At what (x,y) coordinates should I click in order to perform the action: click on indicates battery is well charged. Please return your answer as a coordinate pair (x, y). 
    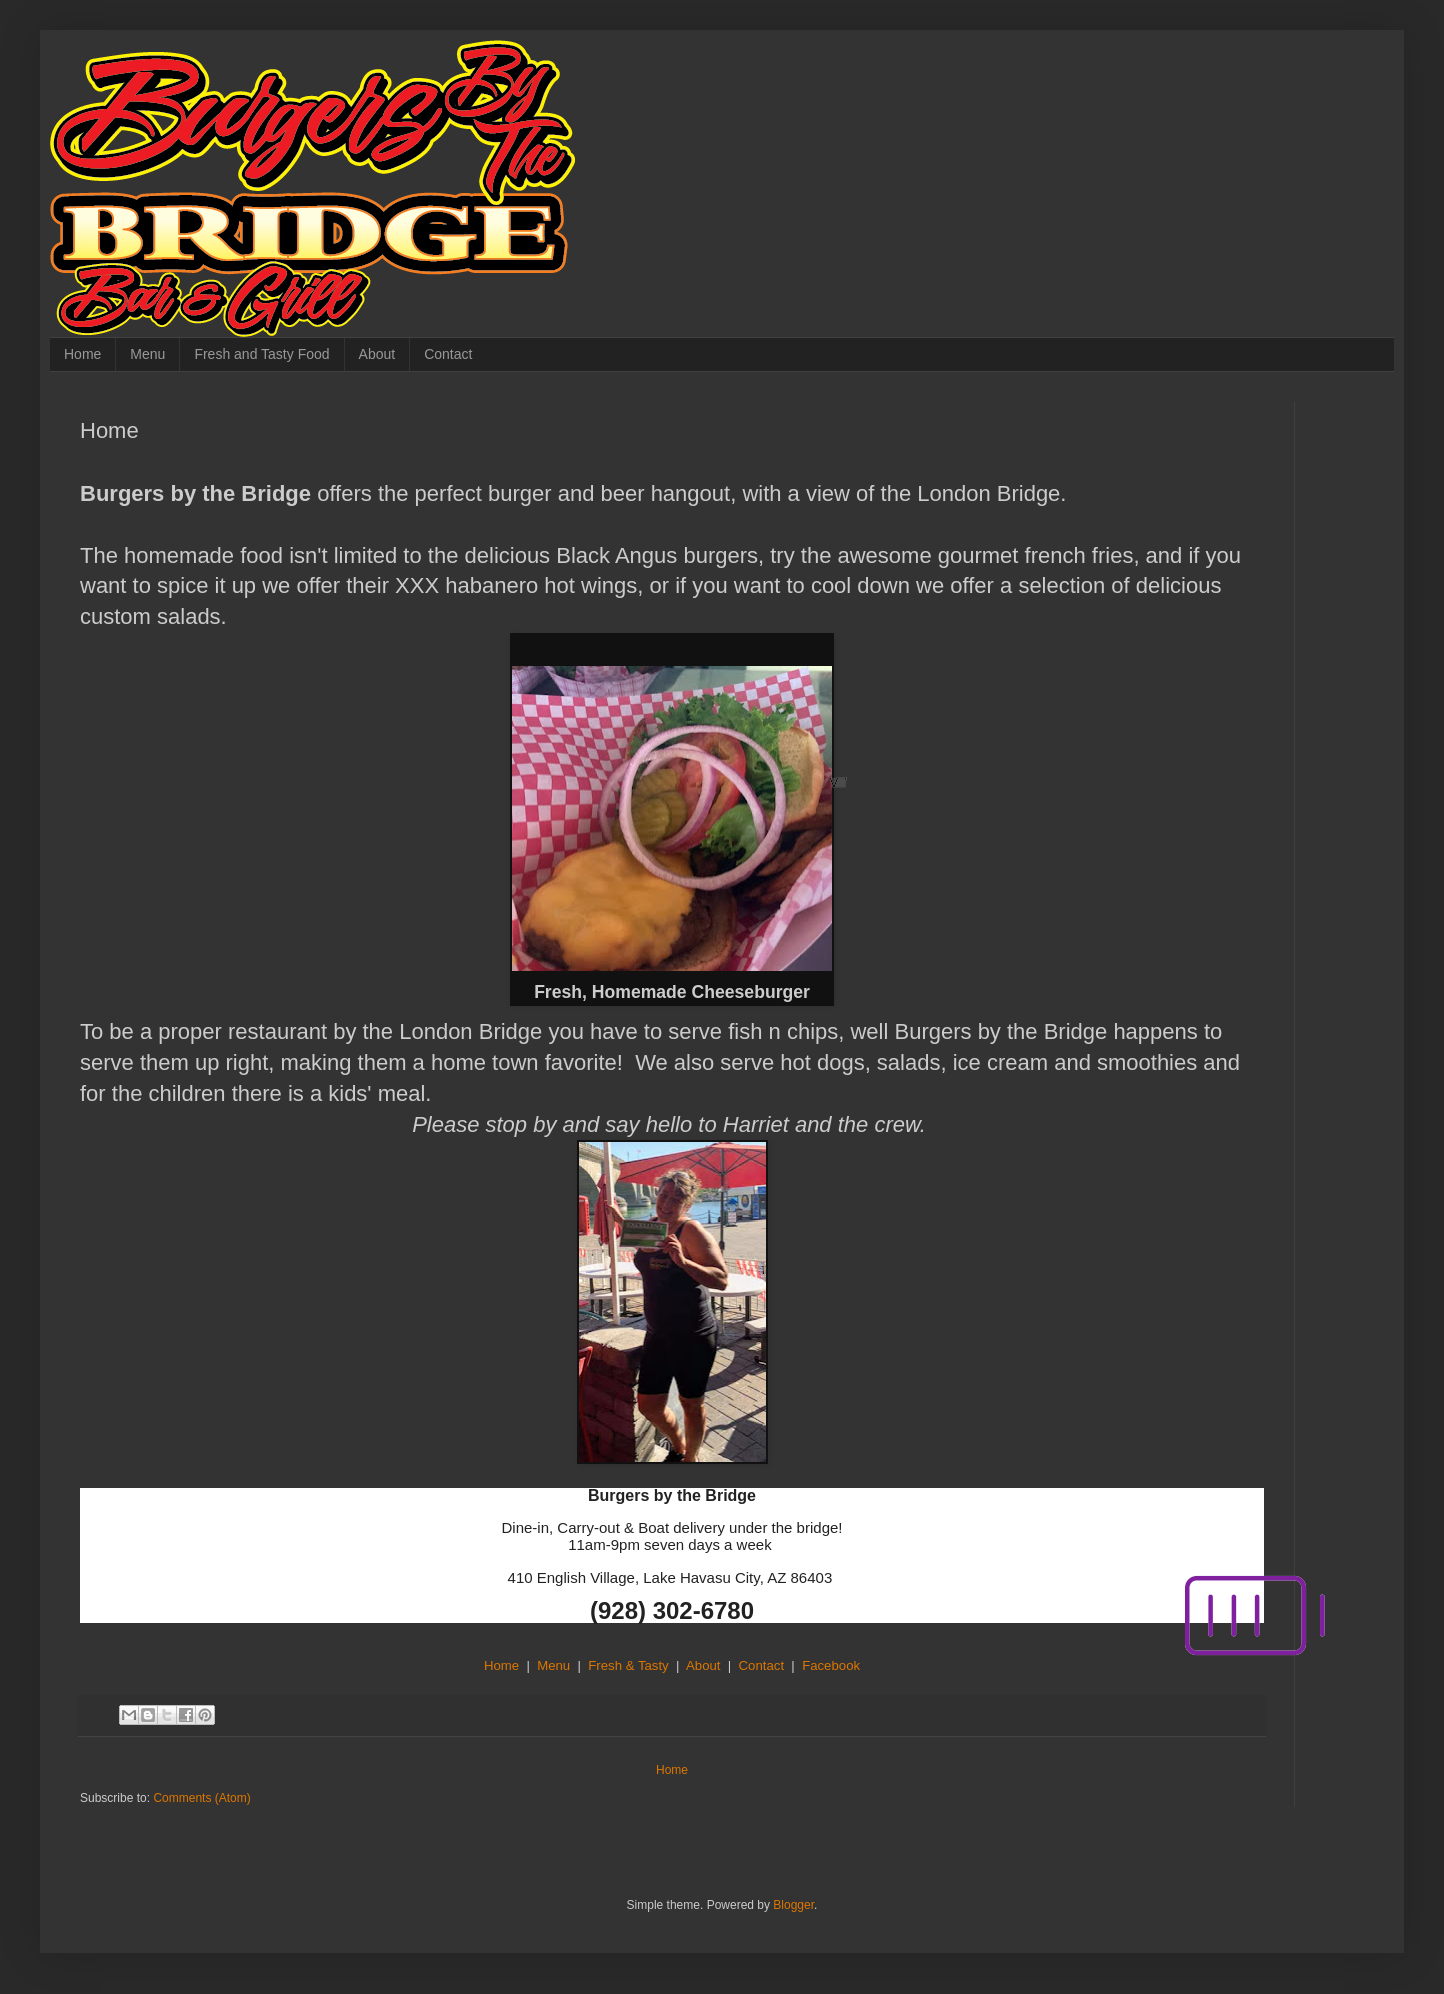
    Looking at the image, I should click on (1252, 1615).